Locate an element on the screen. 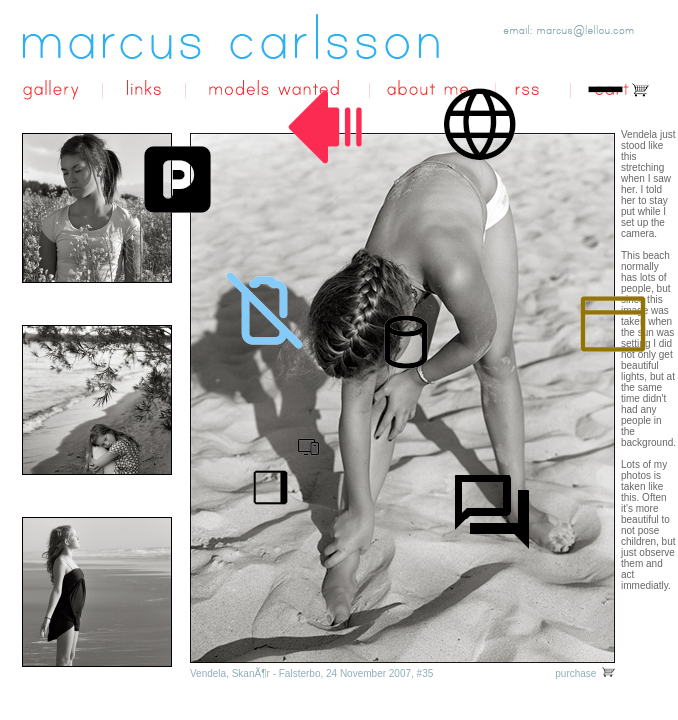  find nearby parking locations is located at coordinates (177, 179).